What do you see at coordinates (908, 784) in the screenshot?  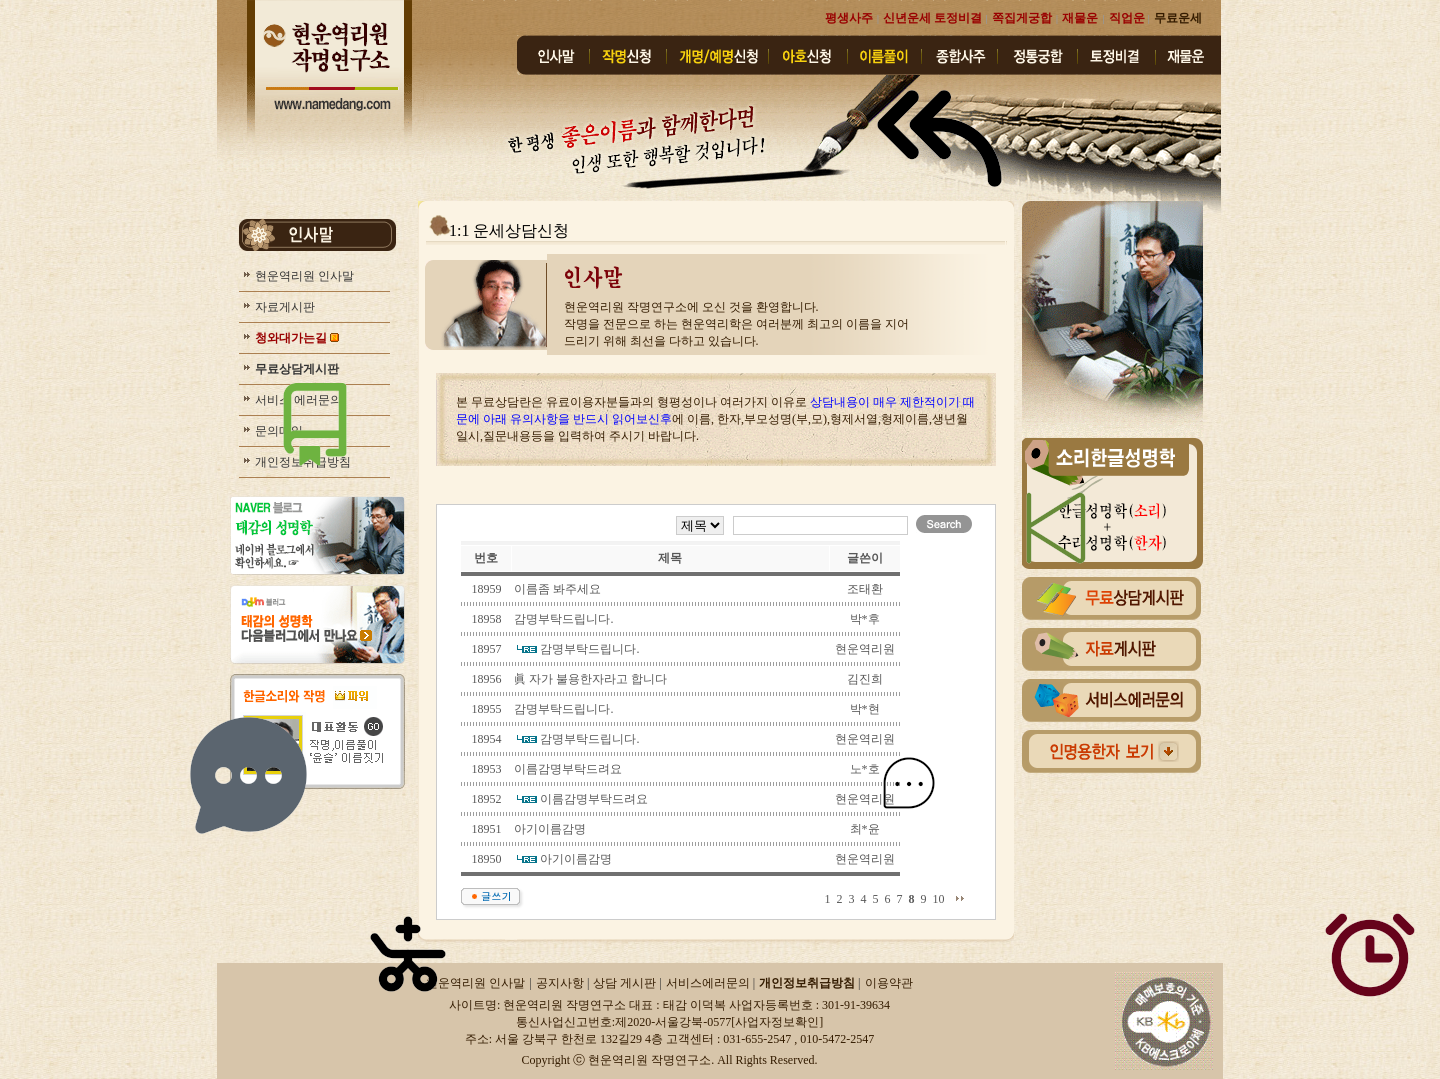 I see `open chat or messaging` at bounding box center [908, 784].